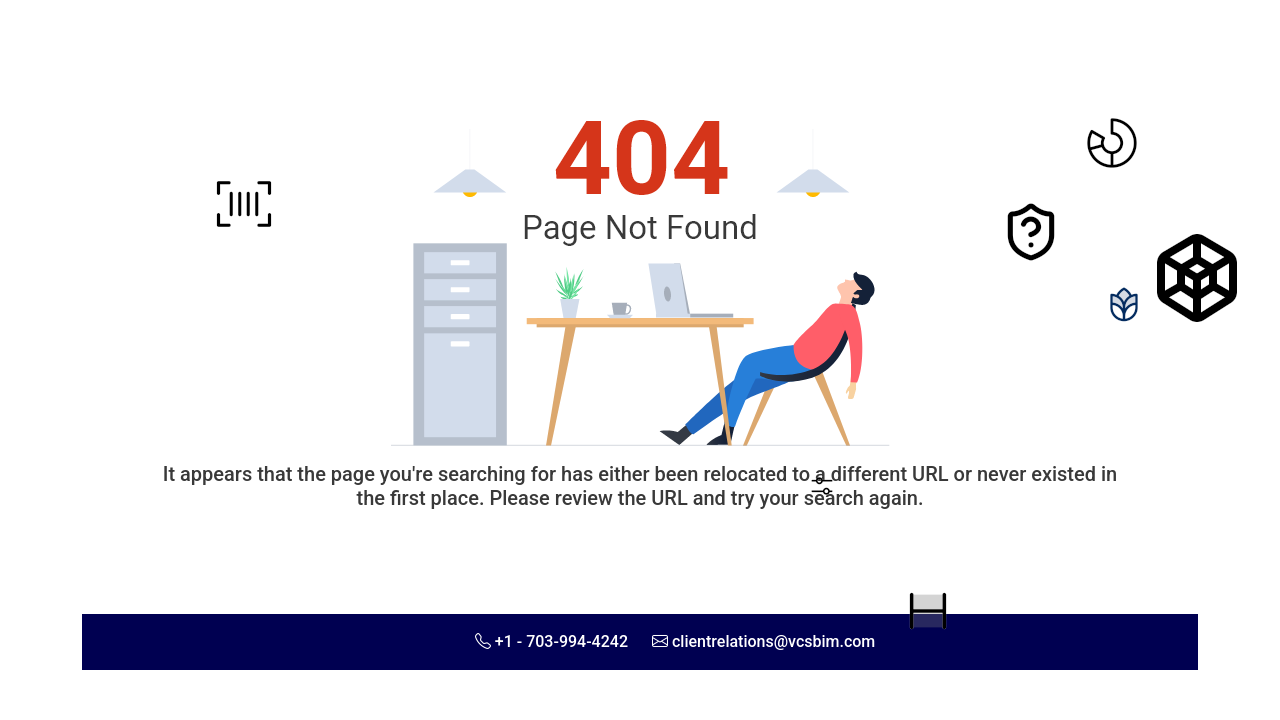  Describe the element at coordinates (1112, 143) in the screenshot. I see `view analytics or statistics breakdown` at that location.